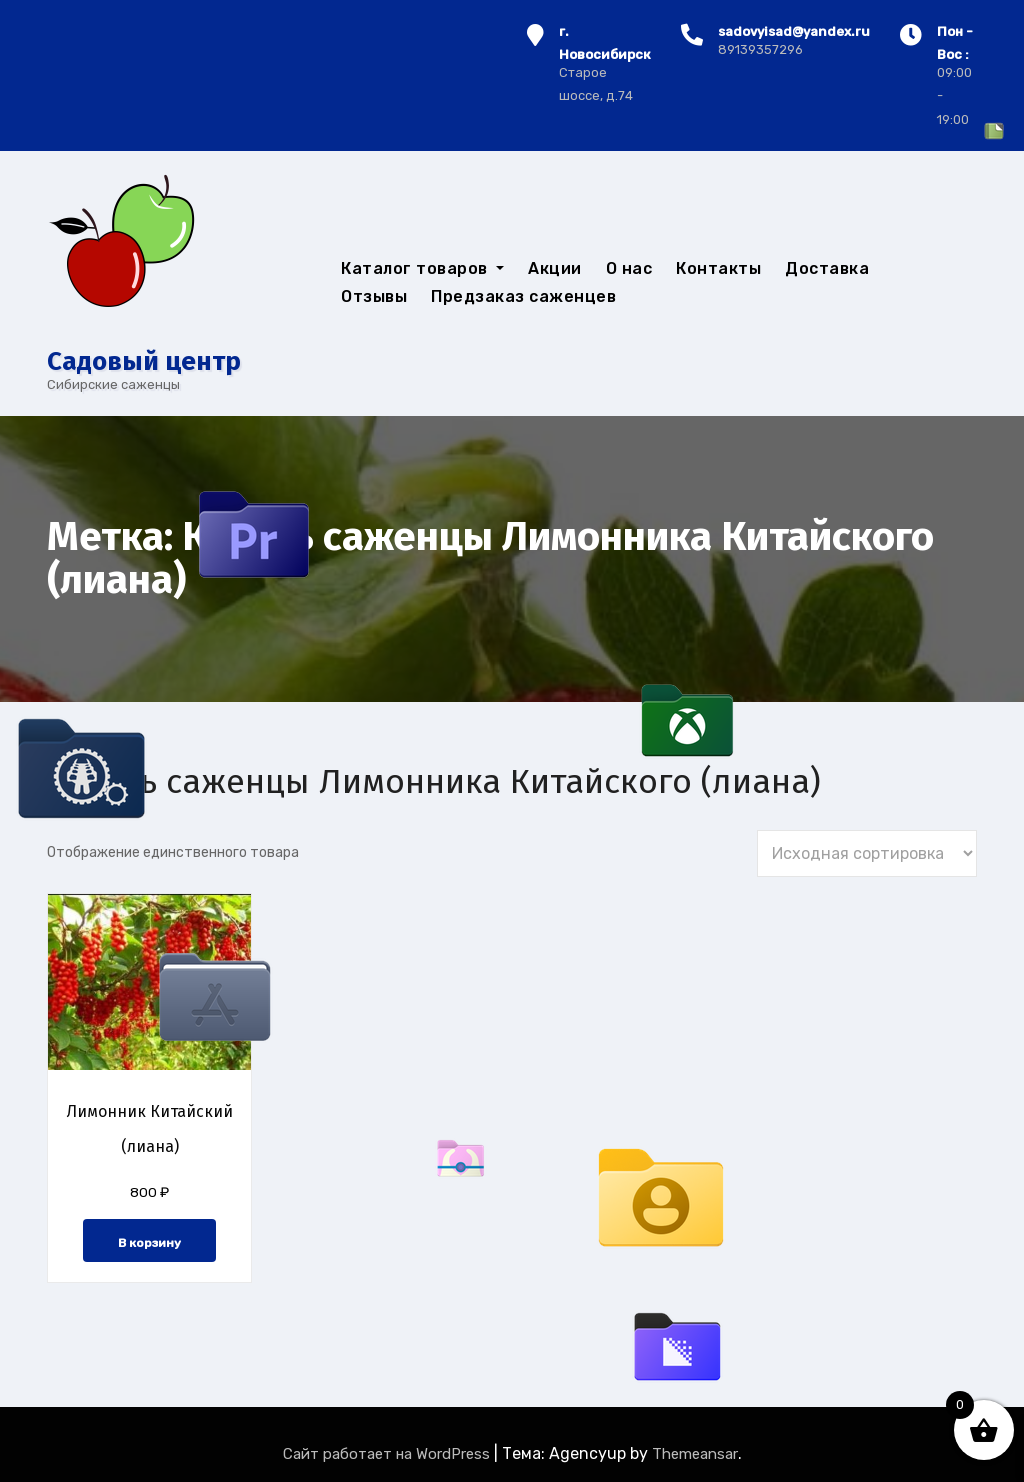 The height and width of the screenshot is (1482, 1024). I want to click on open folder containing pokémon heal ball items or games, so click(460, 1159).